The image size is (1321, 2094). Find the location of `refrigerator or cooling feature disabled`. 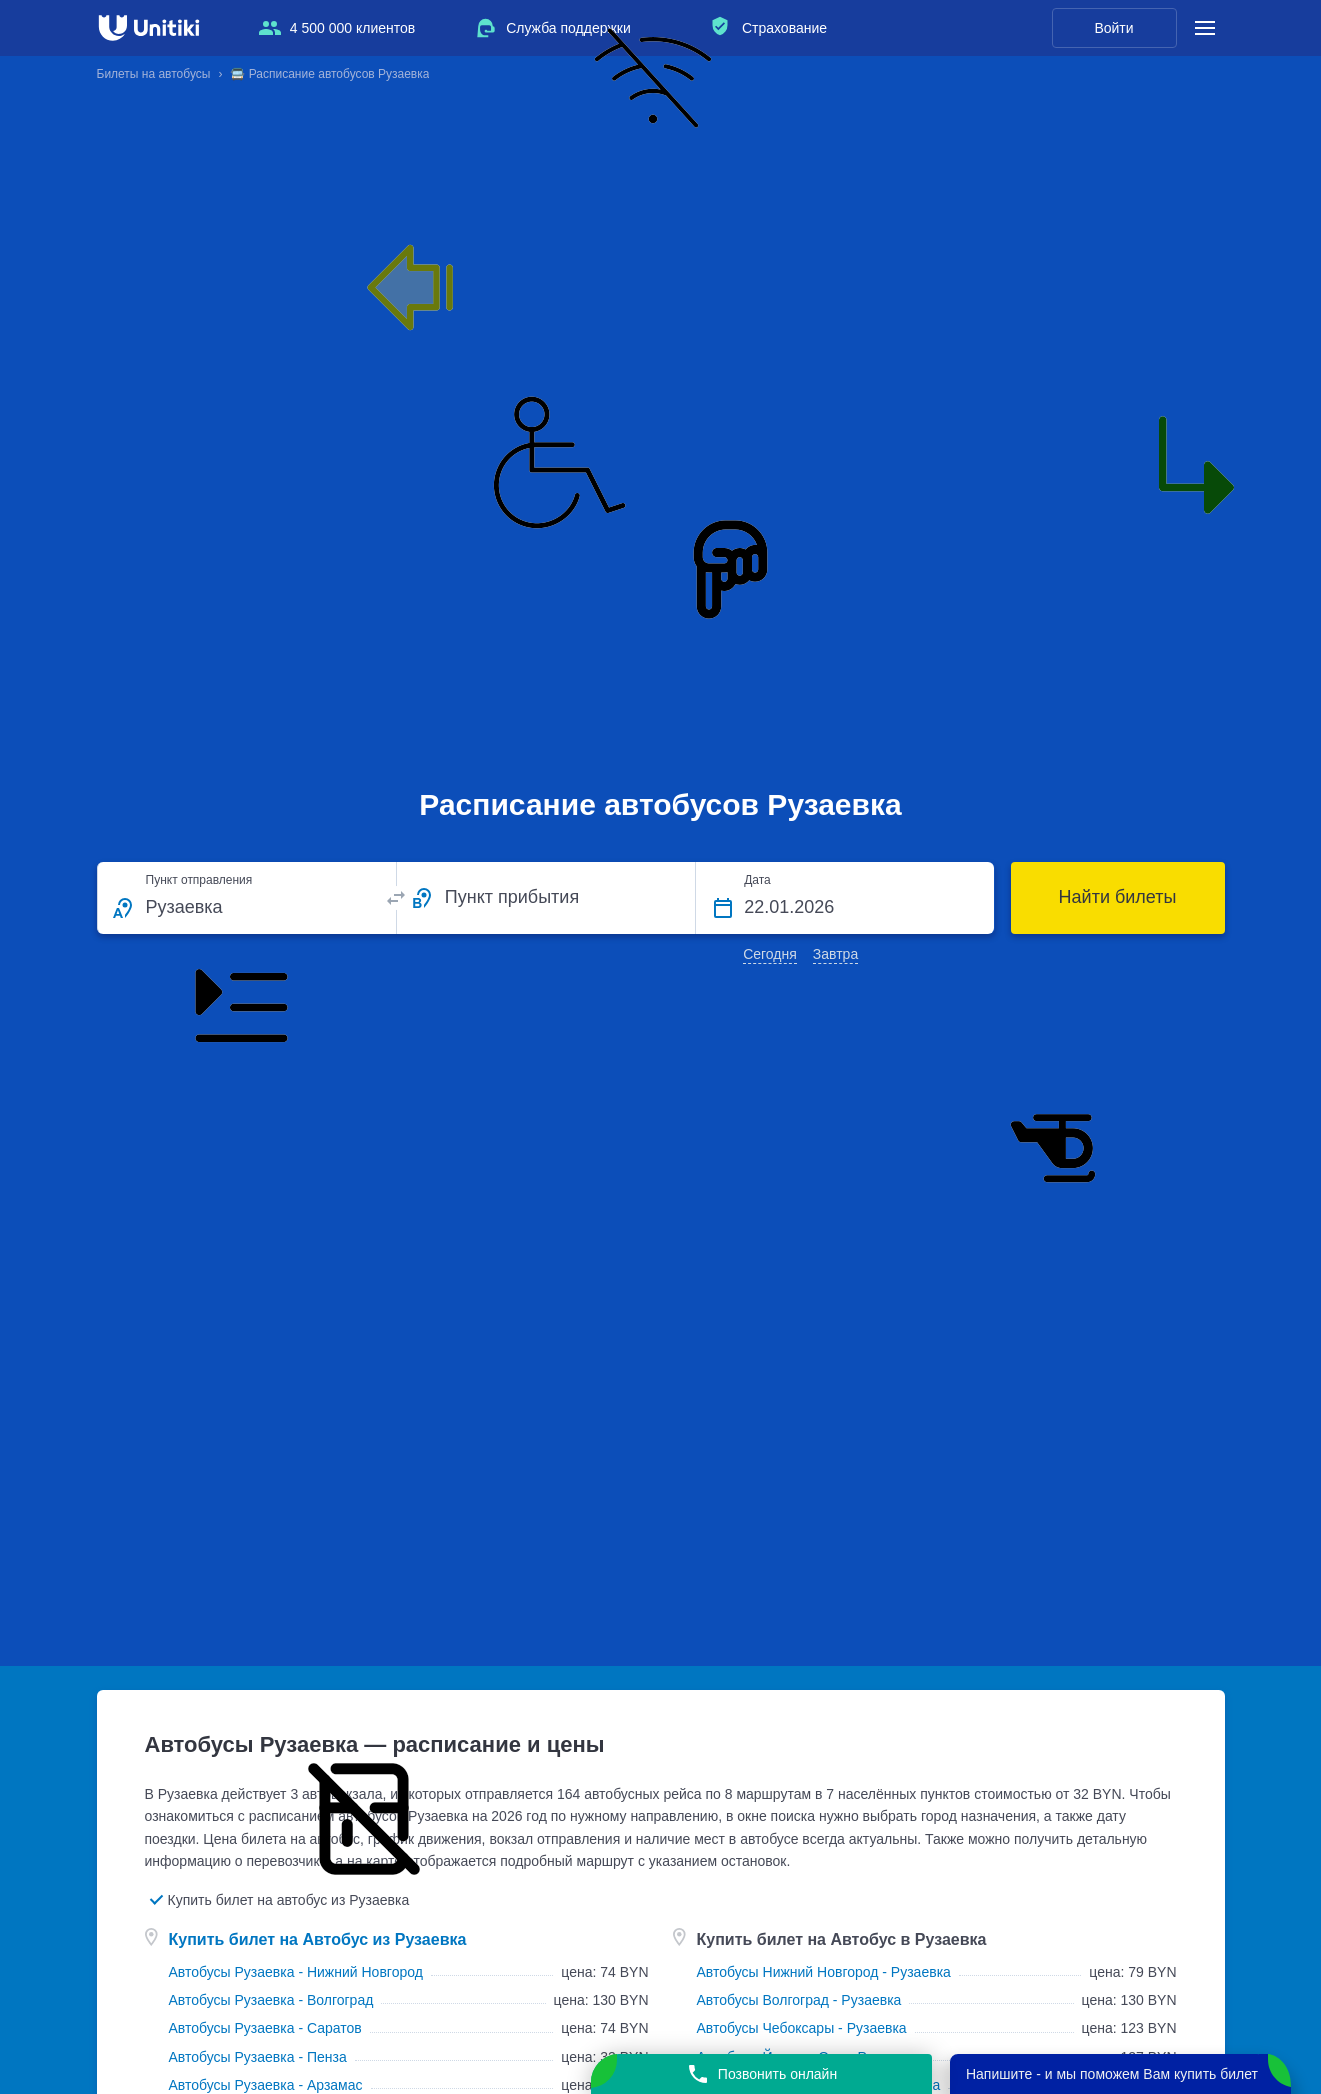

refrigerator or cooling feature disabled is located at coordinates (364, 1819).